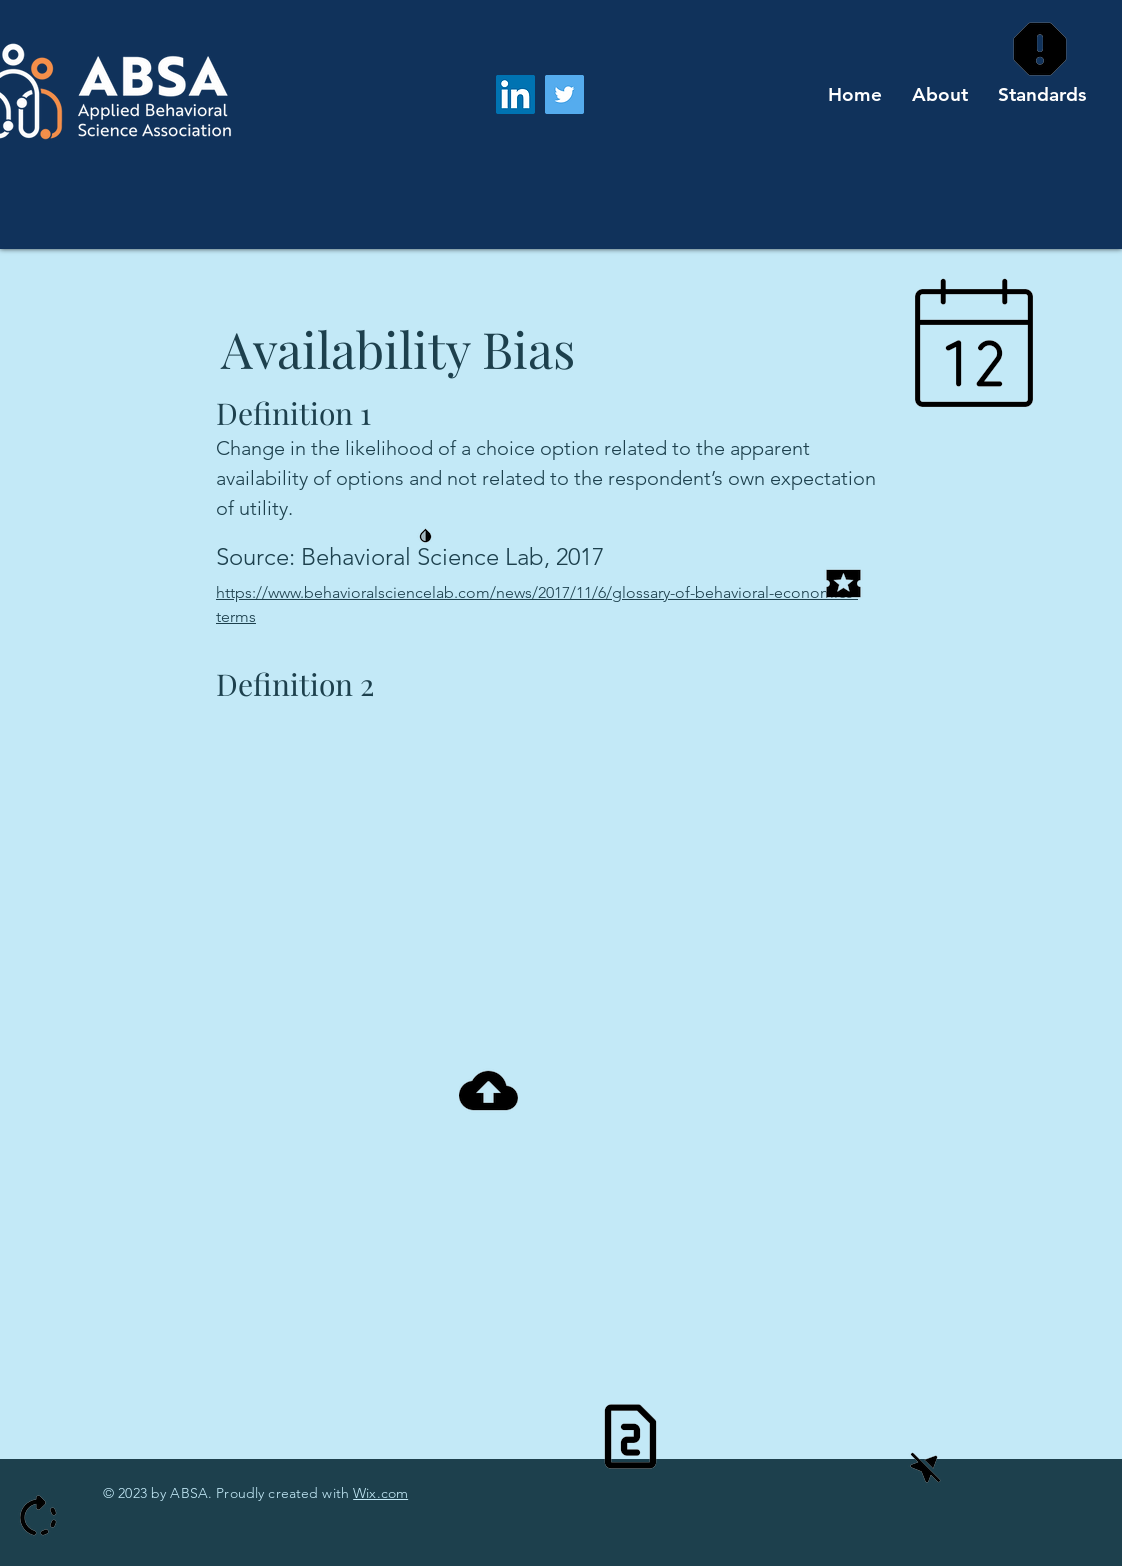 Image resolution: width=1122 pixels, height=1566 pixels. I want to click on view calendar or schedule, so click(974, 348).